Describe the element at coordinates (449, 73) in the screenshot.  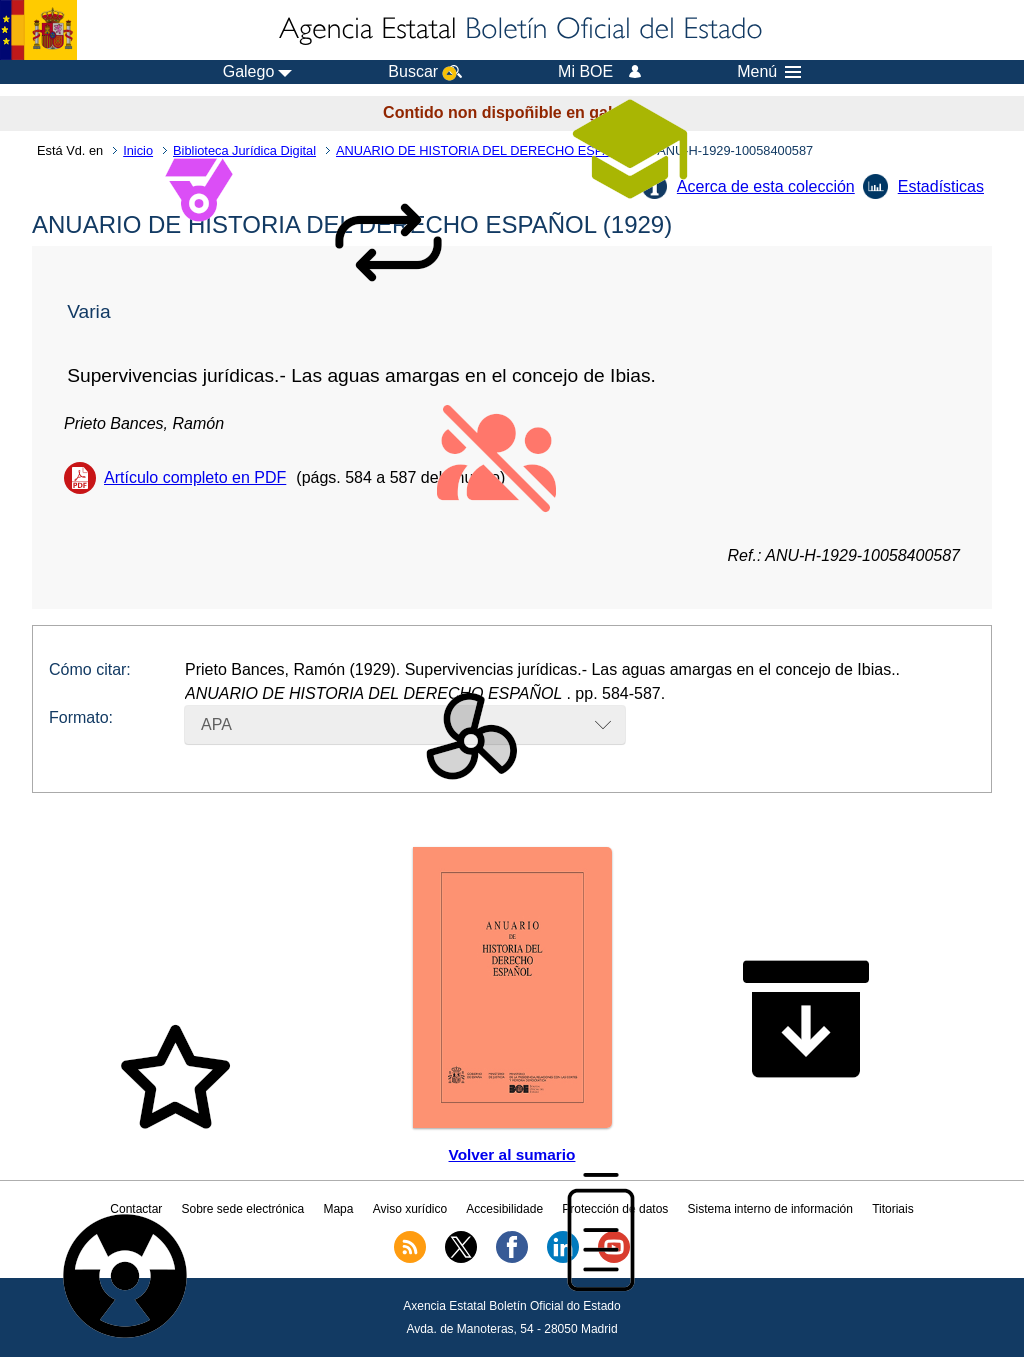
I see `expand or collapse a section upward` at that location.